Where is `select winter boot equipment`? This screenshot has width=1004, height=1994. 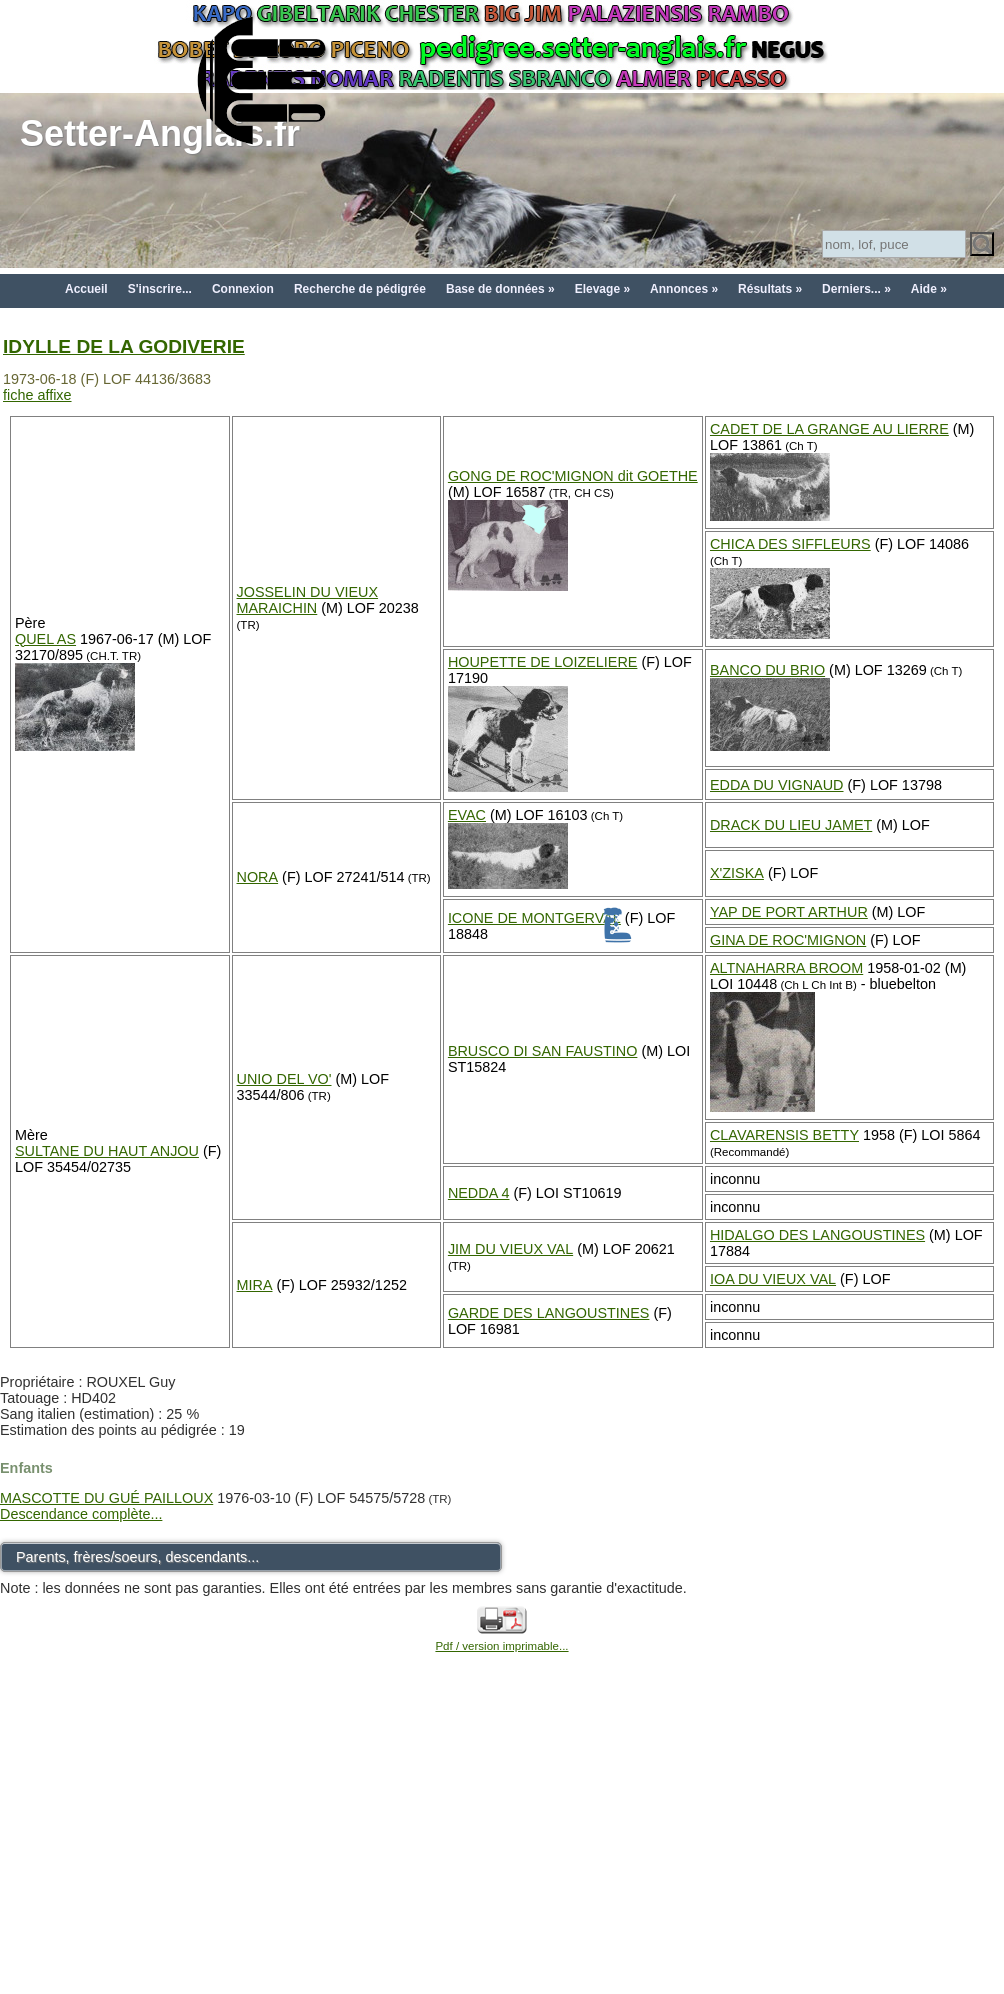
select winter boot equipment is located at coordinates (617, 925).